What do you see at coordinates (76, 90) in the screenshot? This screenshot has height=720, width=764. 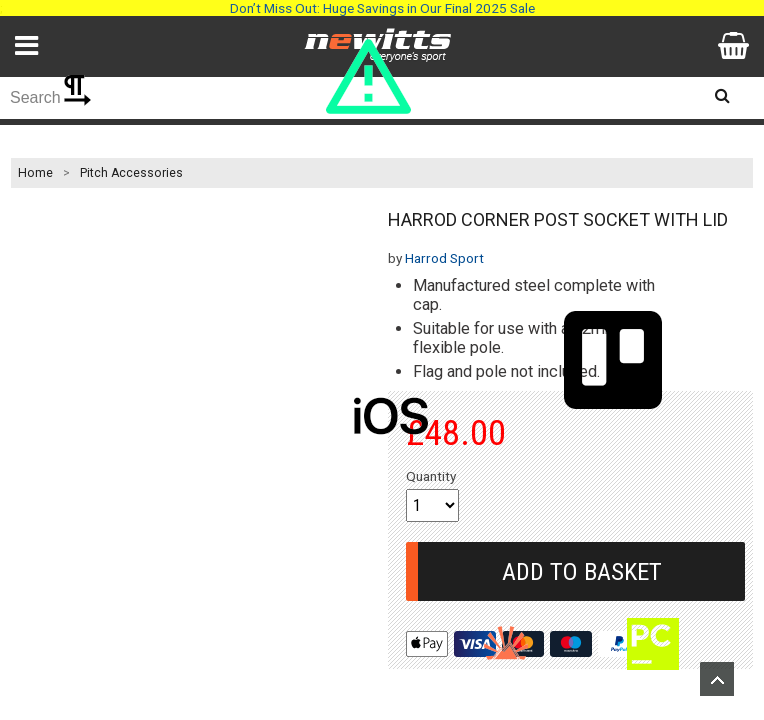 I see `set text direction to left-to-right` at bounding box center [76, 90].